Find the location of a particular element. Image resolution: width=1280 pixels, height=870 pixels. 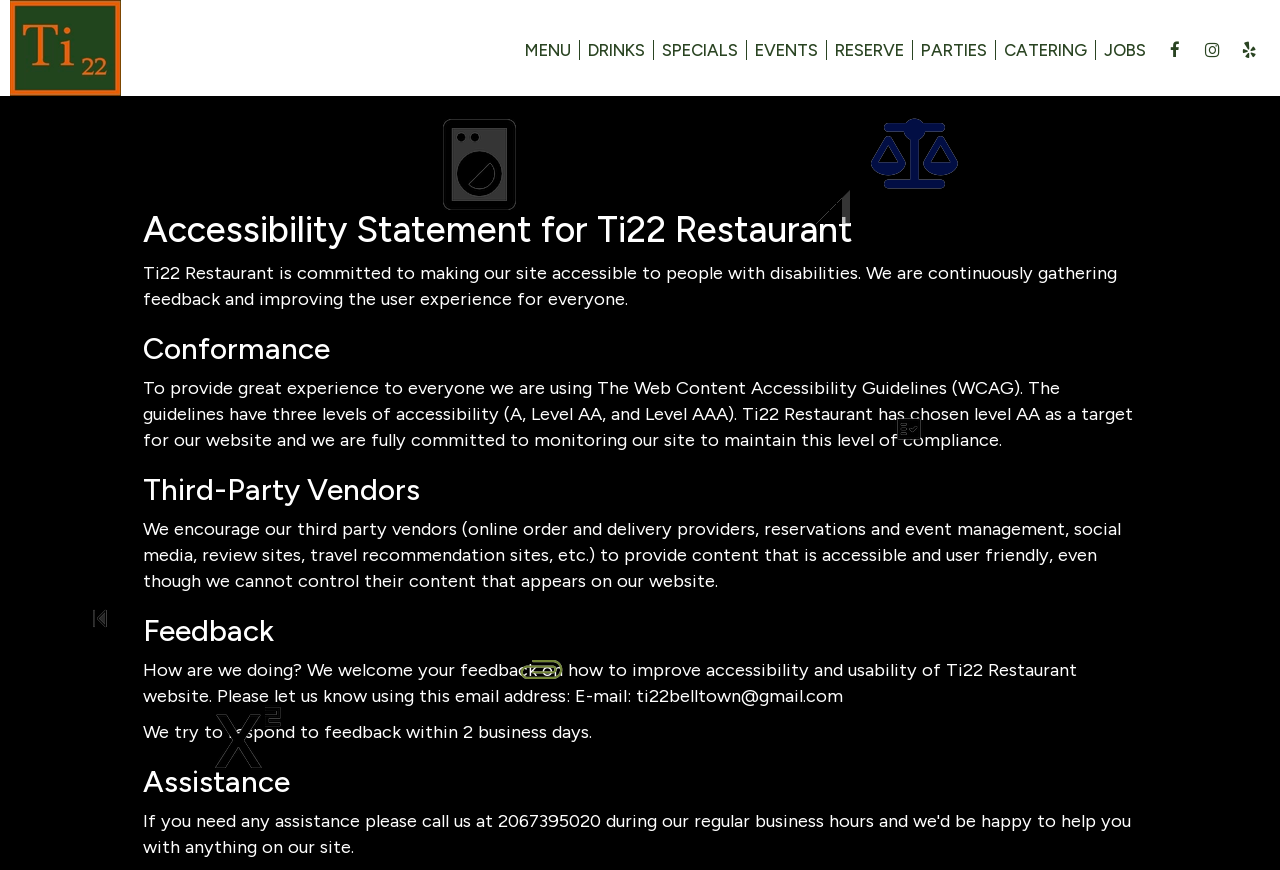

indicates moderate cellular signal strength is located at coordinates (833, 207).